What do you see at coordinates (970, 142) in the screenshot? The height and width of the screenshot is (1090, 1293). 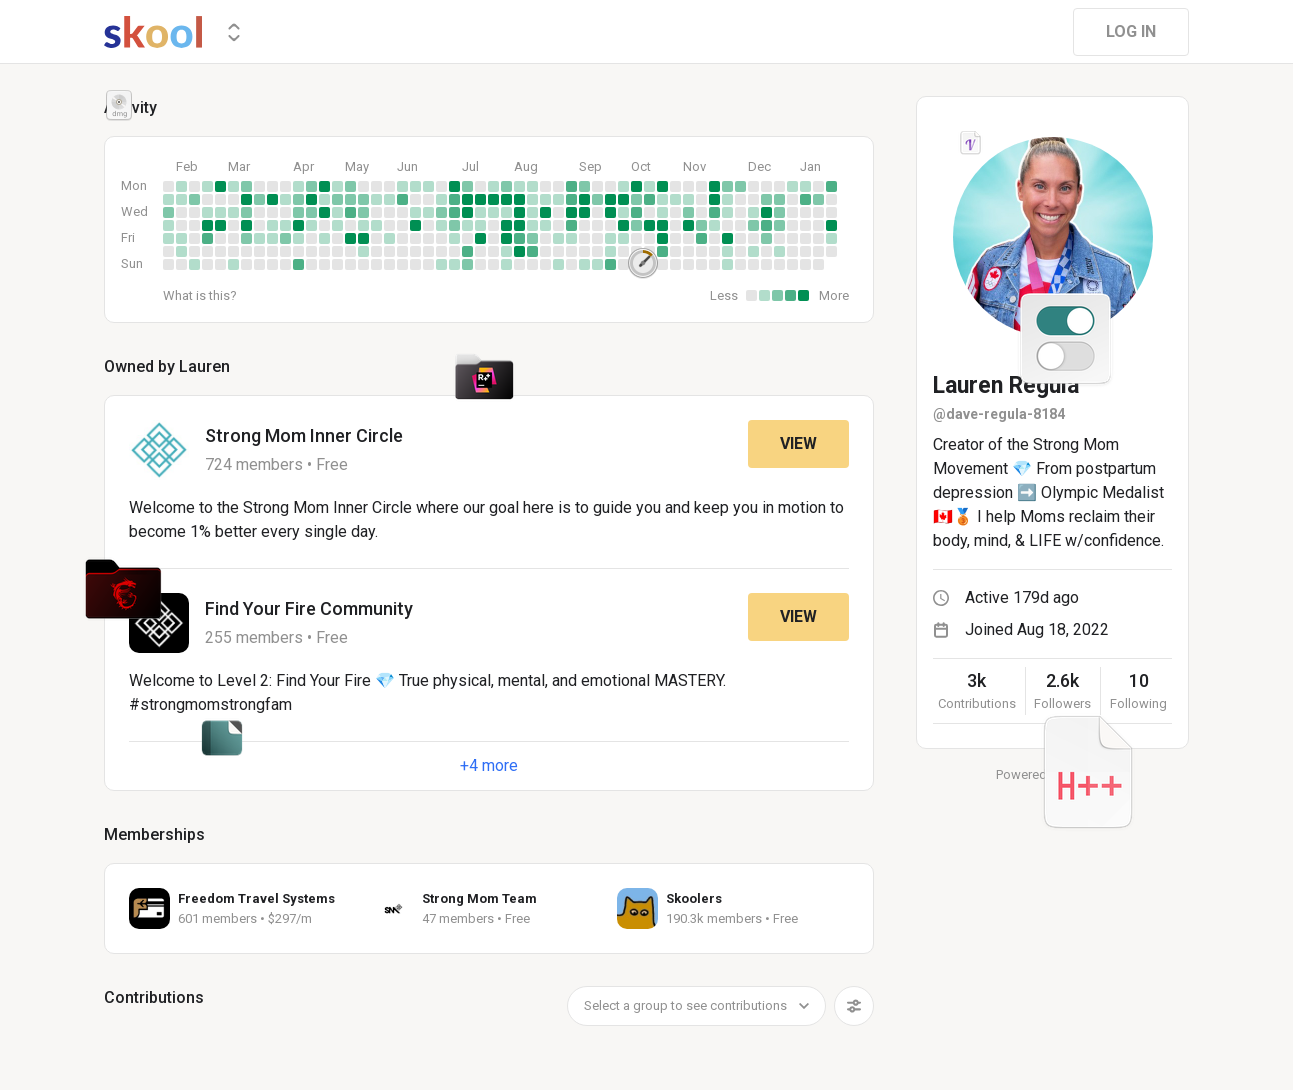 I see `indicates a Vala programming language source file` at bounding box center [970, 142].